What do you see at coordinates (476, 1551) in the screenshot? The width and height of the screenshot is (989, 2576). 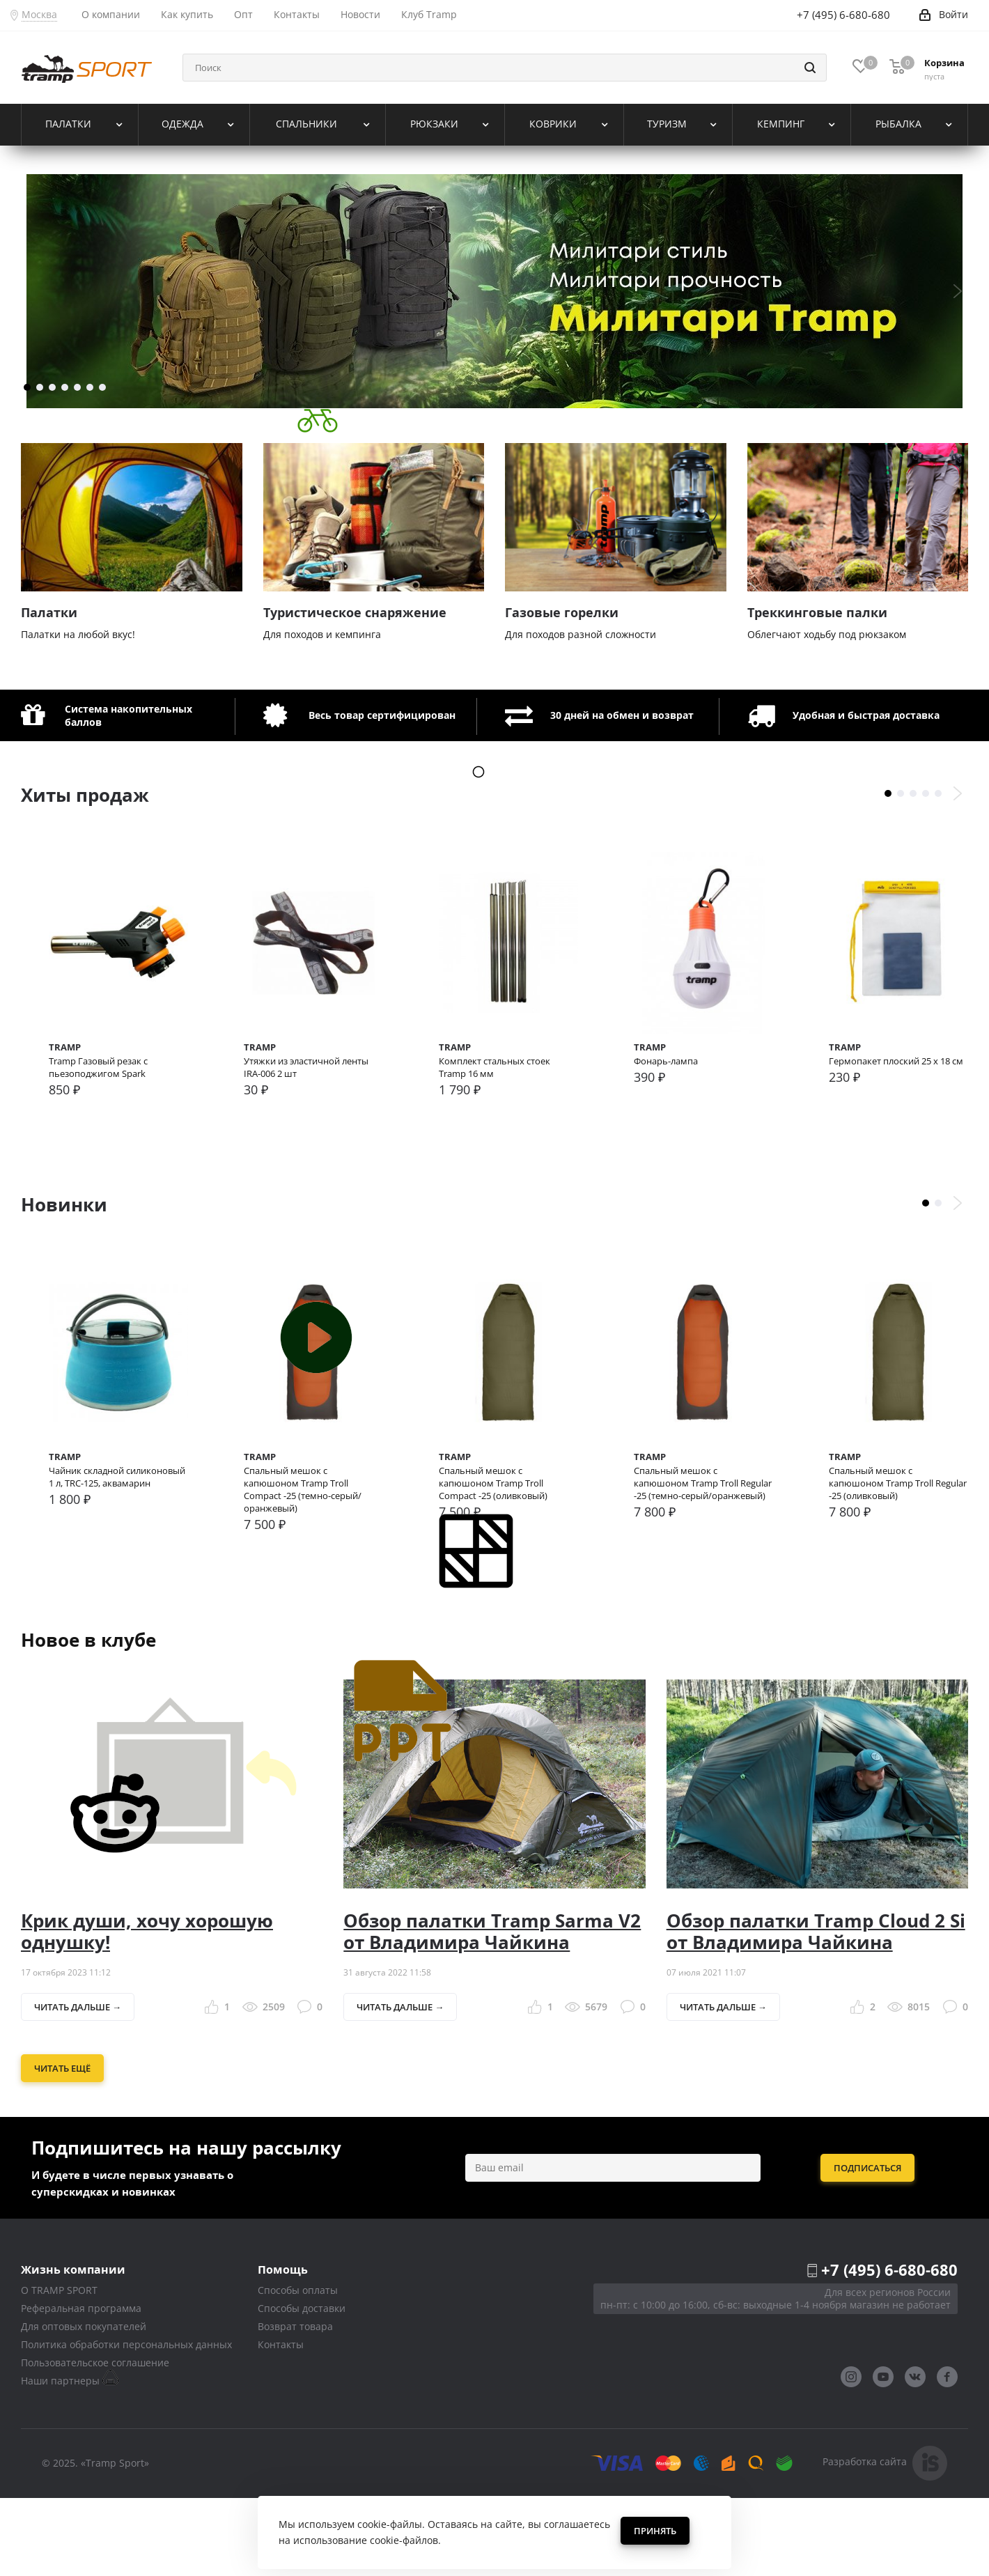 I see `indicates transparency or no background in image editing` at bounding box center [476, 1551].